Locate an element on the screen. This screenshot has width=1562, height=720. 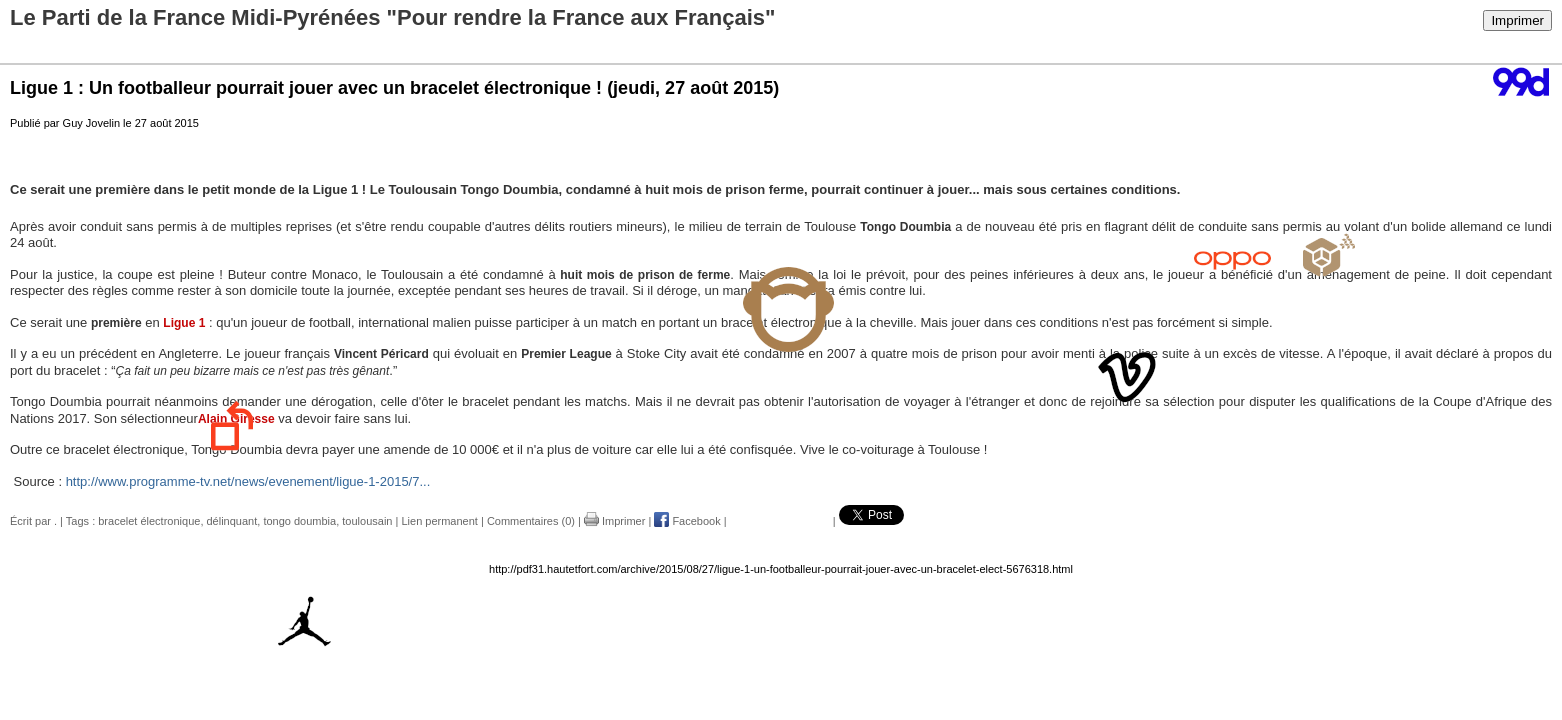
visit the oppo website or app is located at coordinates (1232, 260).